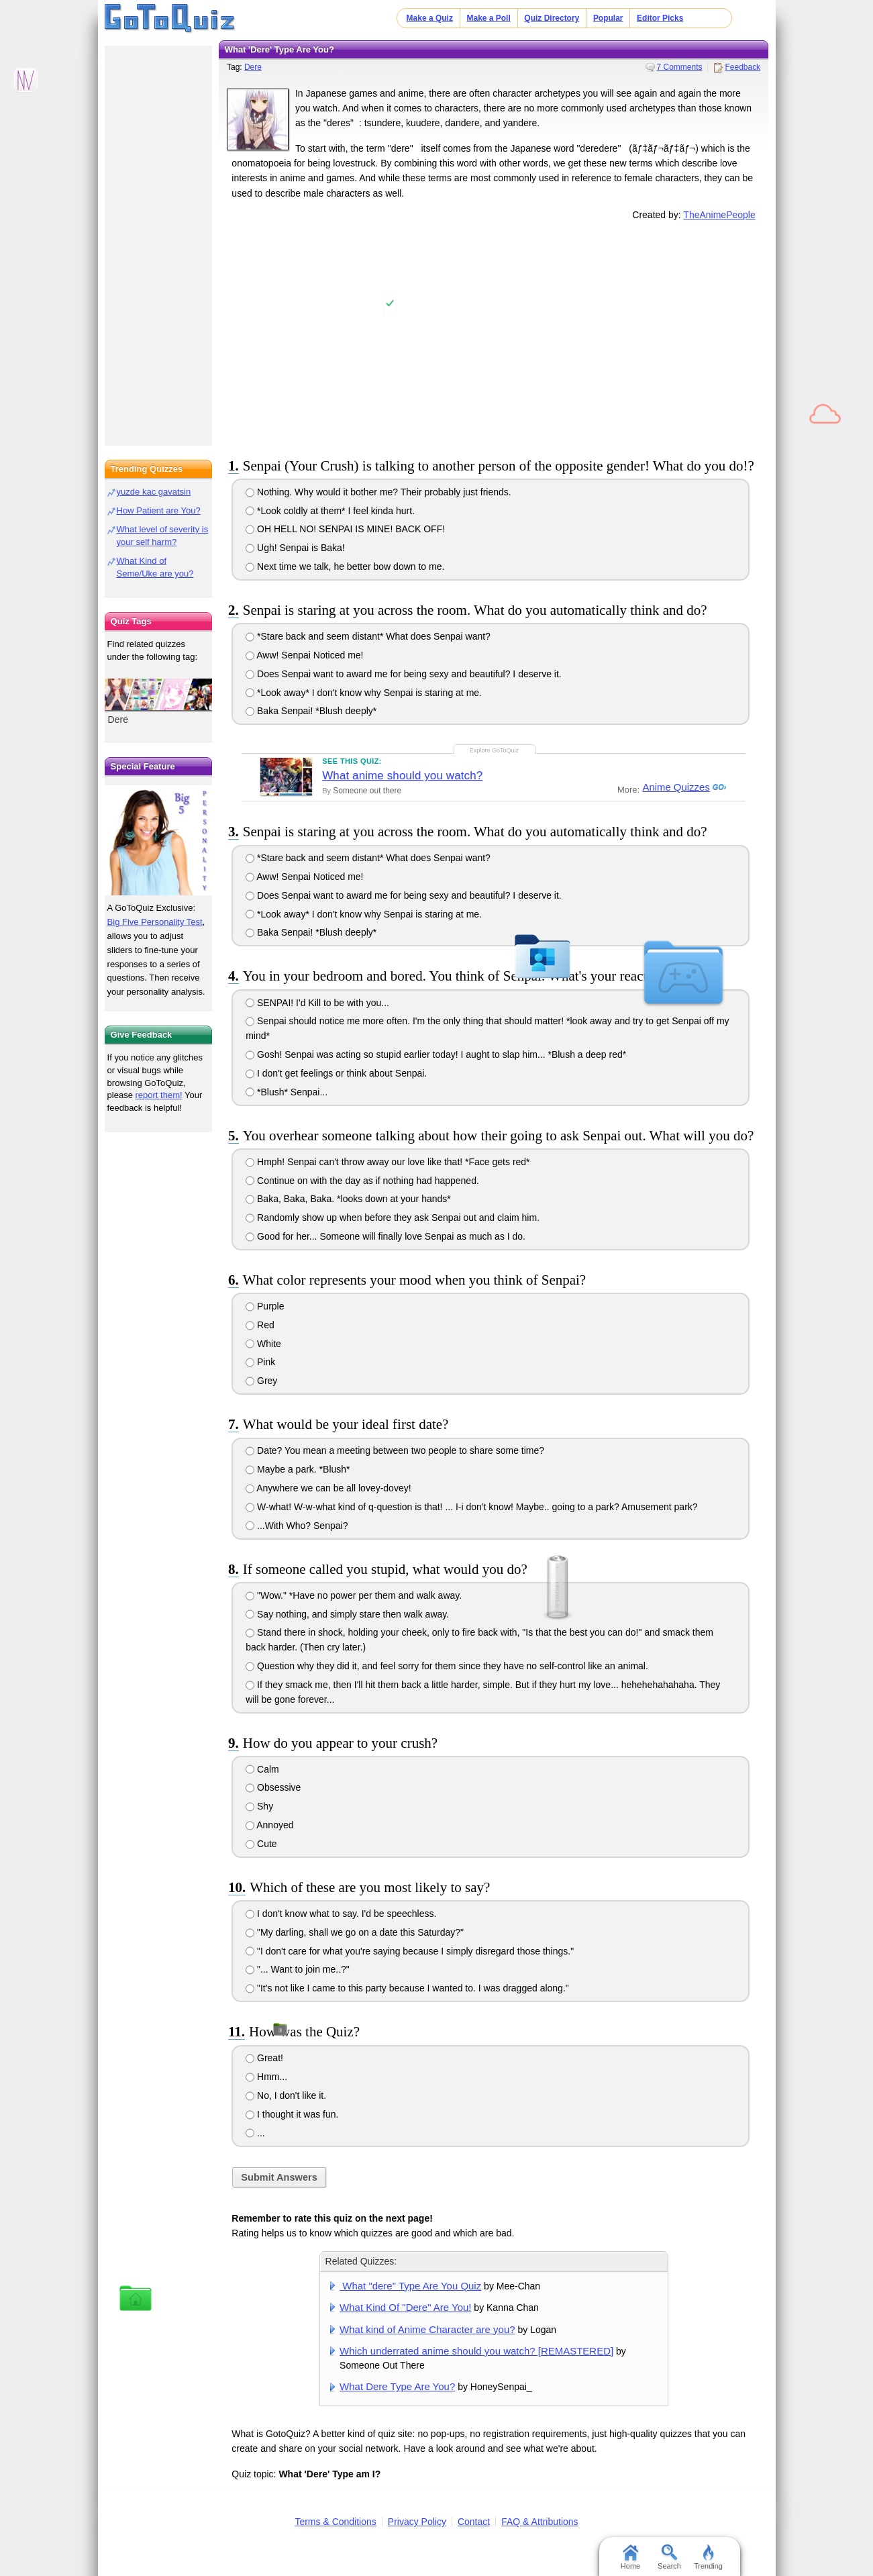 Image resolution: width=873 pixels, height=2576 pixels. What do you see at coordinates (542, 958) in the screenshot?
I see `folder containing microsoft intune company portal resources` at bounding box center [542, 958].